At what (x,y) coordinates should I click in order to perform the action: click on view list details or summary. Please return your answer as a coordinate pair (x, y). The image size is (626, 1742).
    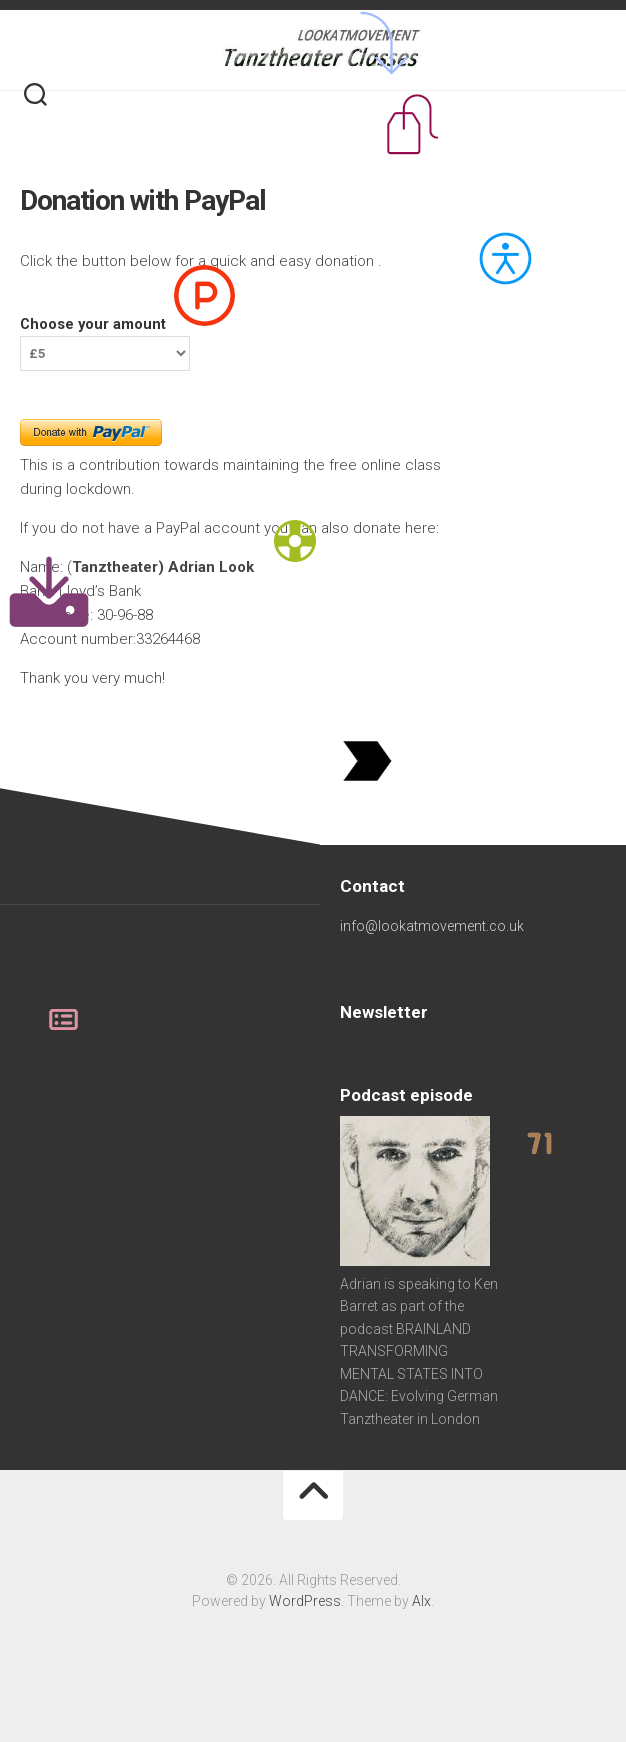
    Looking at the image, I should click on (63, 1019).